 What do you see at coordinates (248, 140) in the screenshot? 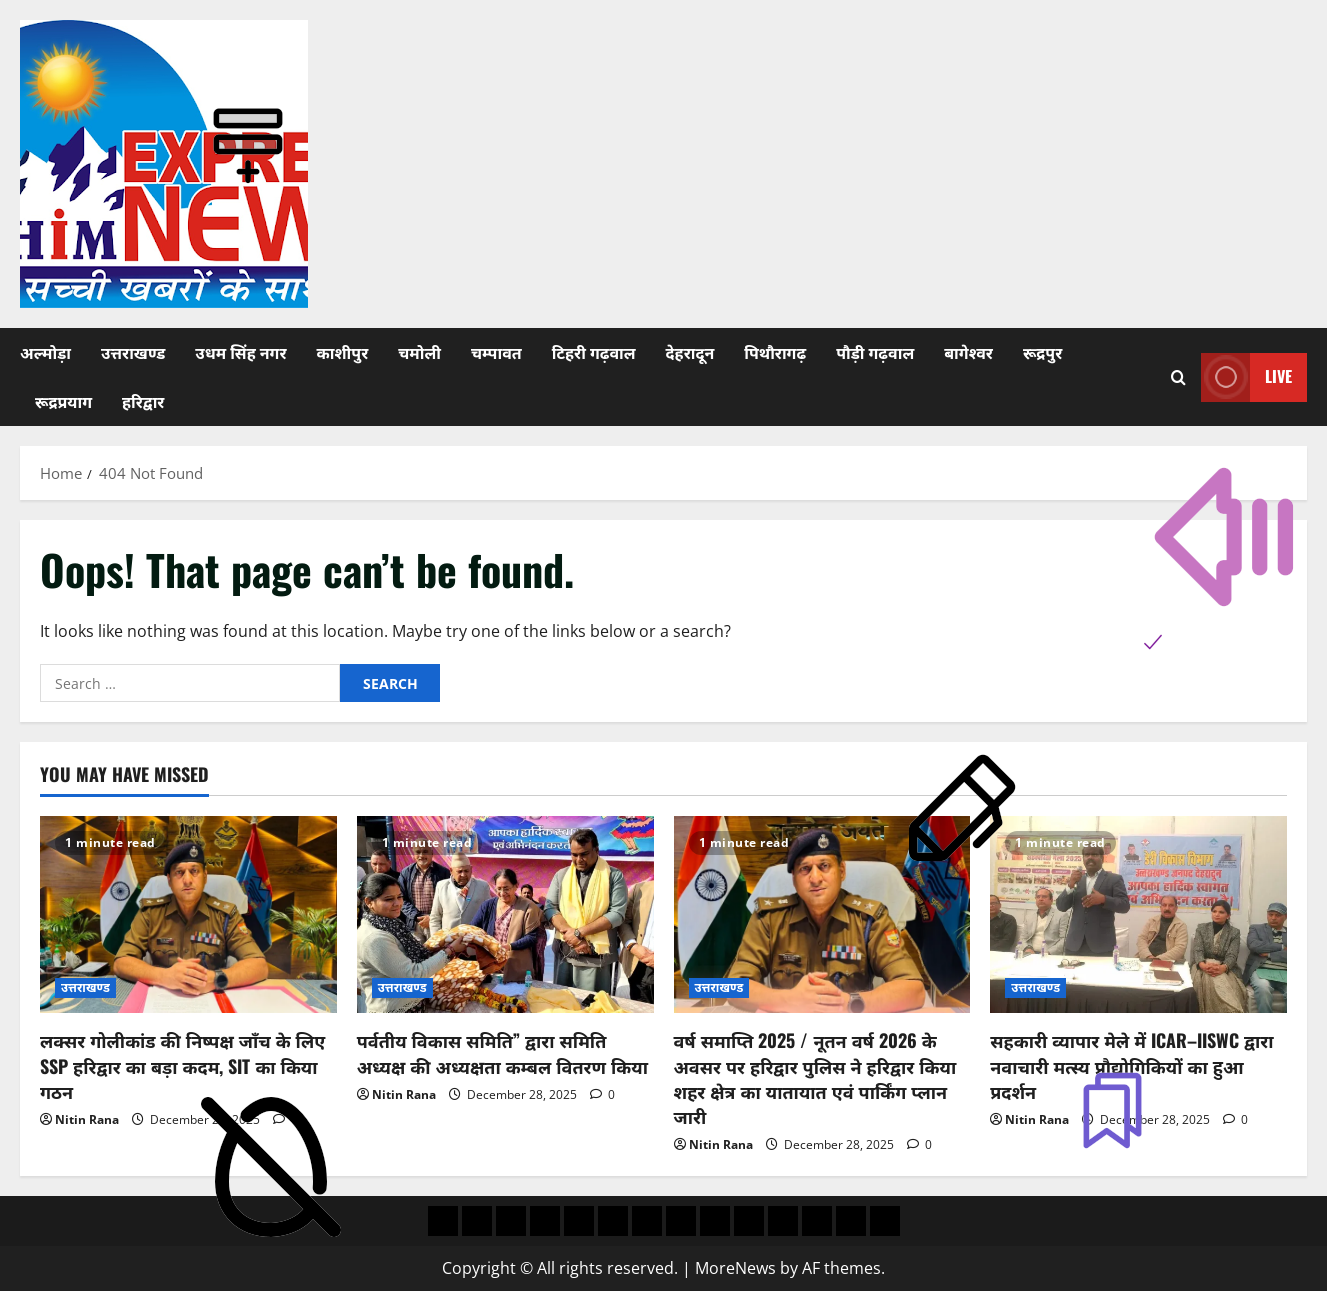
I see `add a new row below` at bounding box center [248, 140].